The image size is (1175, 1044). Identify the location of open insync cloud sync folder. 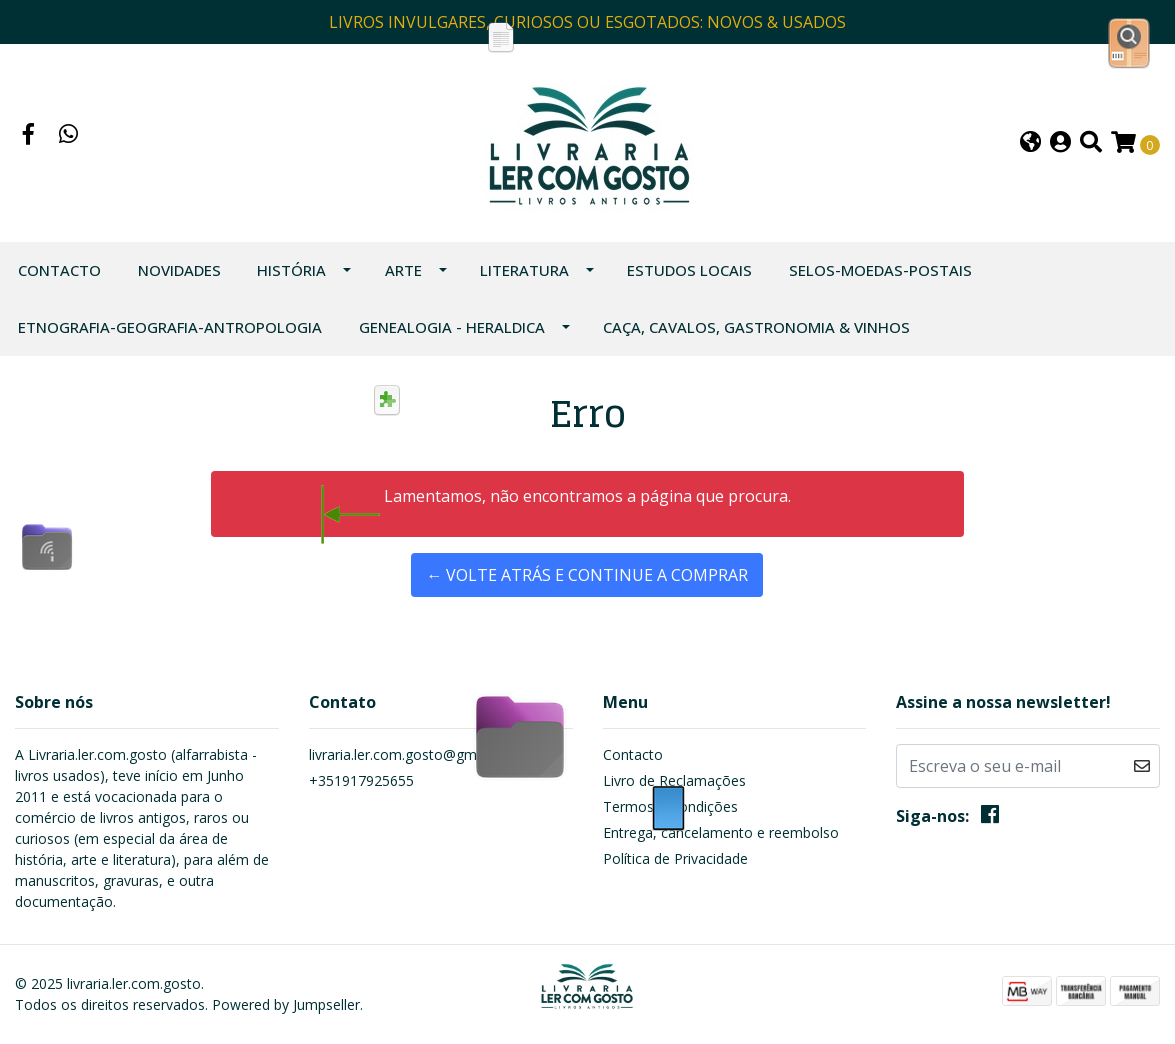
(47, 547).